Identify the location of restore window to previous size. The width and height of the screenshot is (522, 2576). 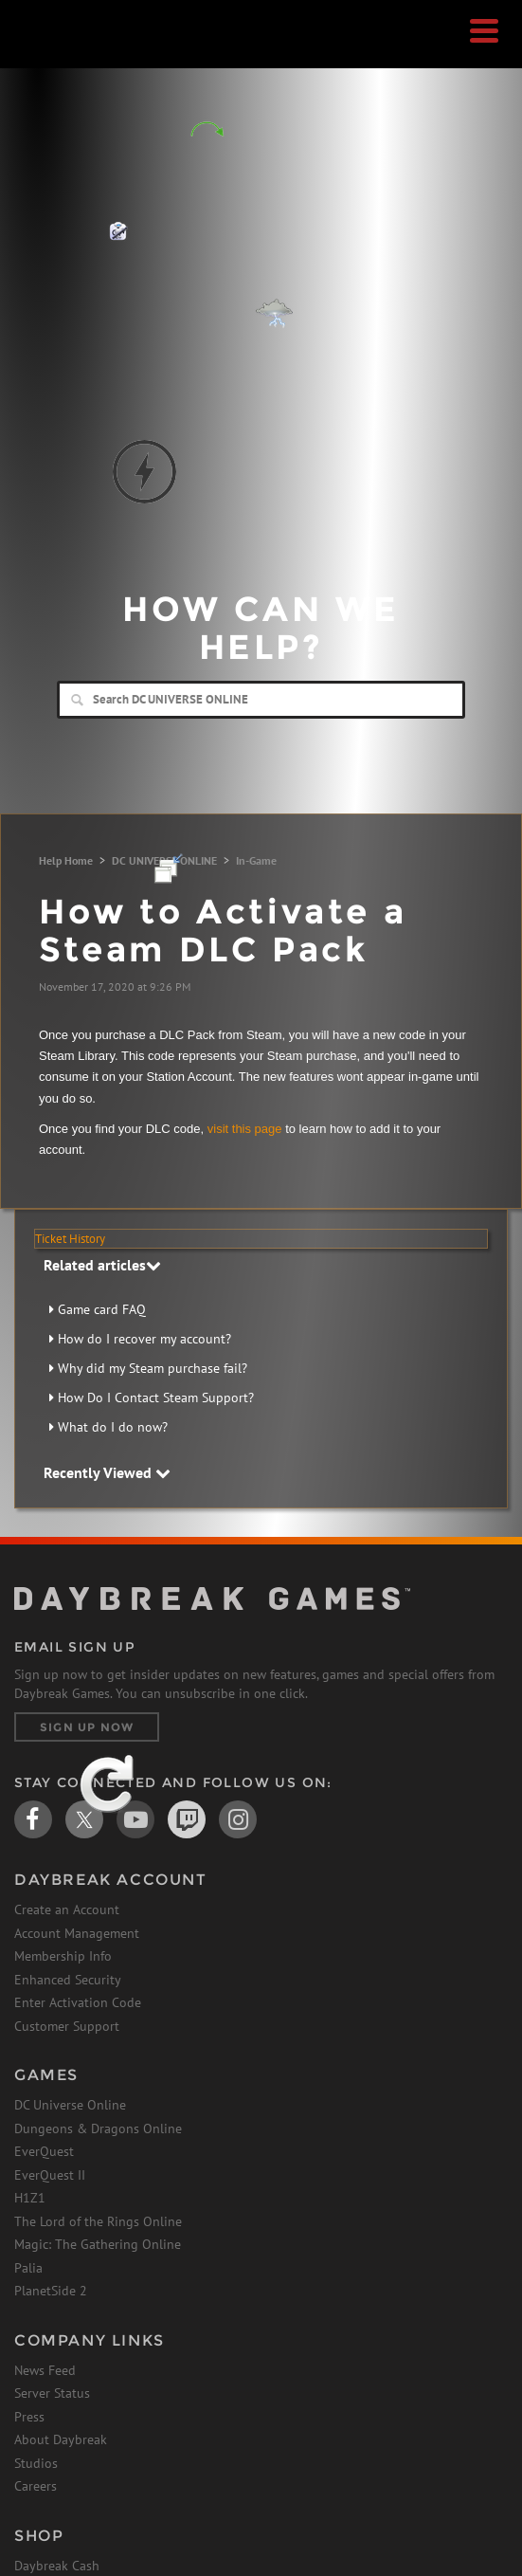
(168, 868).